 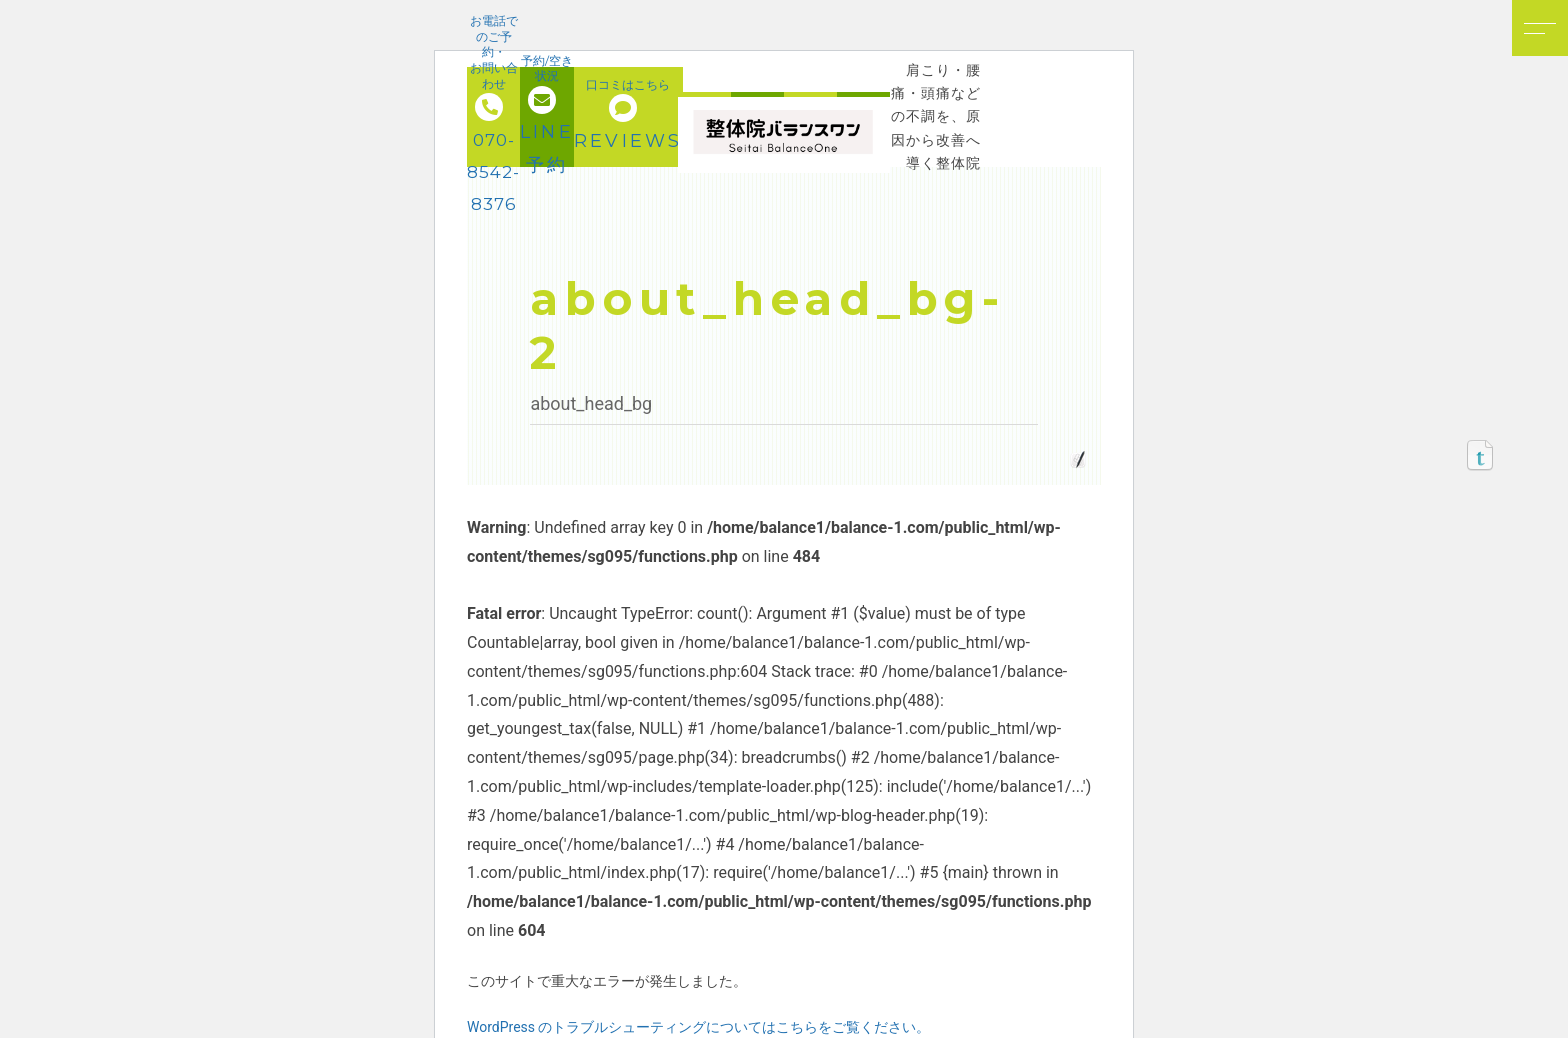 I want to click on open script editor to write or edit automation scripts, so click(x=1078, y=460).